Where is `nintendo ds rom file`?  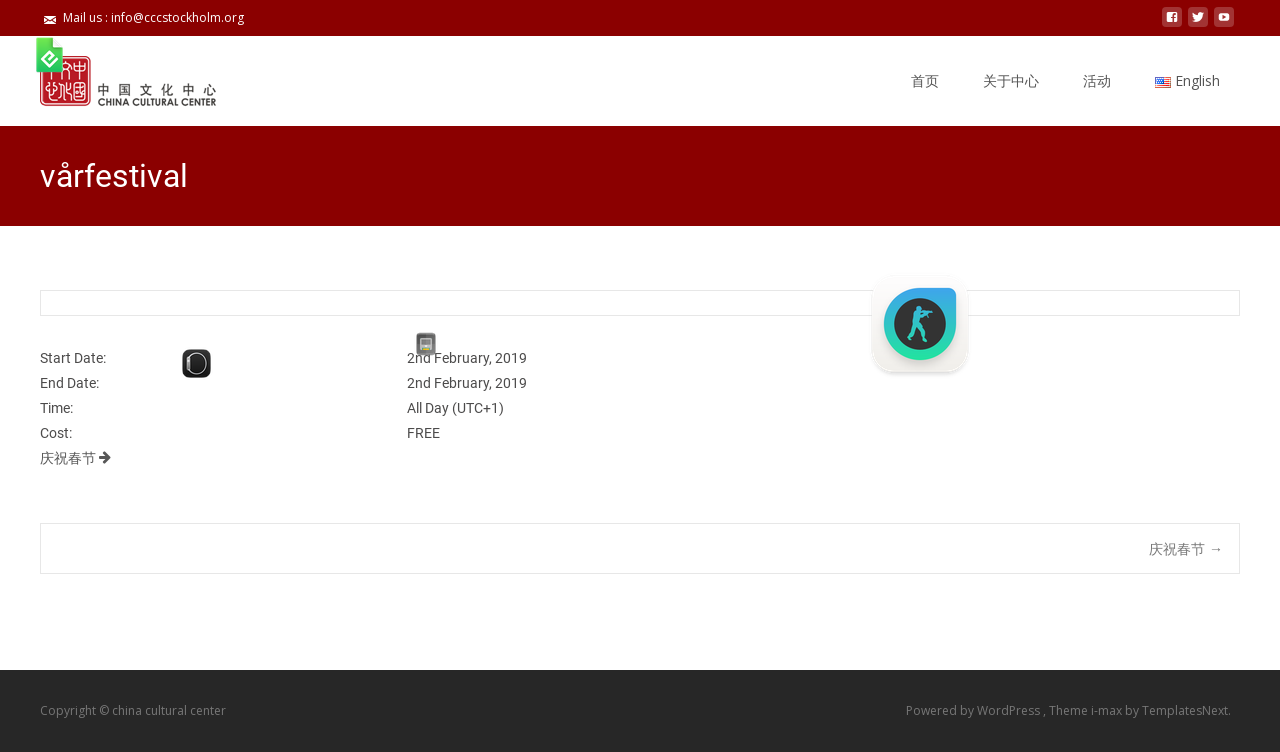 nintendo ds rom file is located at coordinates (426, 344).